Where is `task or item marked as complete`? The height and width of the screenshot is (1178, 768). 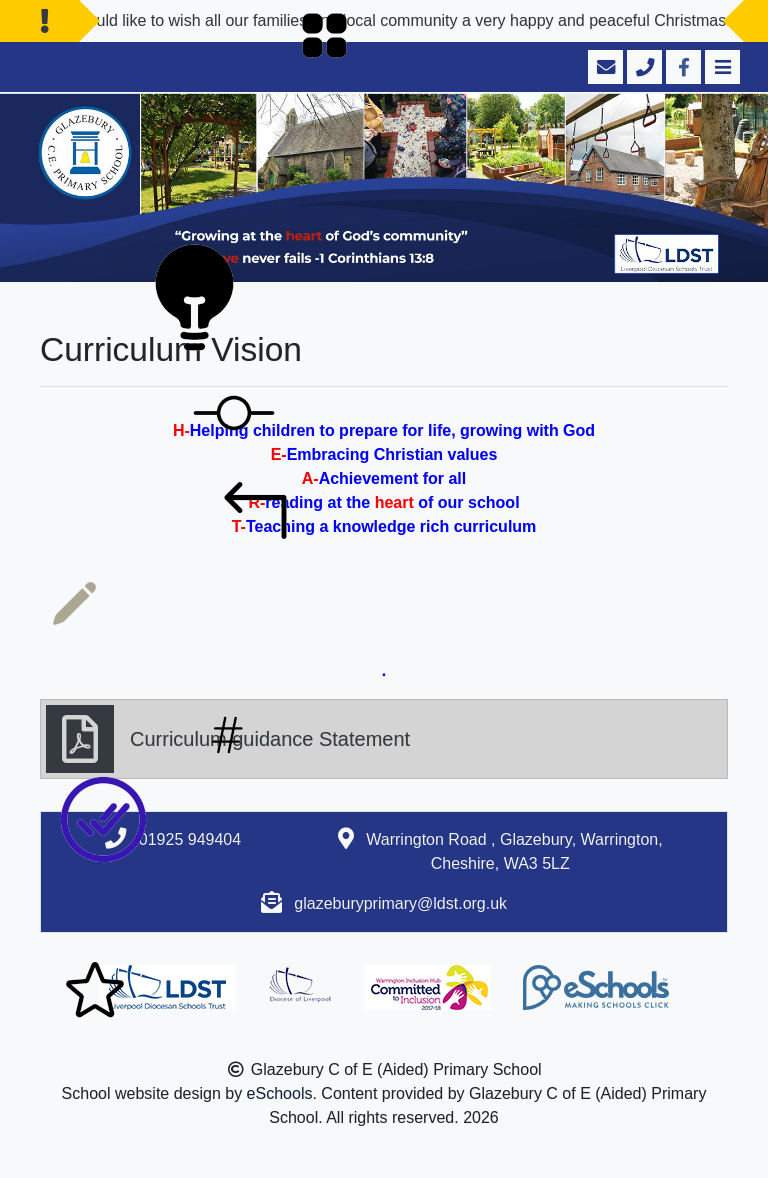 task or item marked as complete is located at coordinates (103, 819).